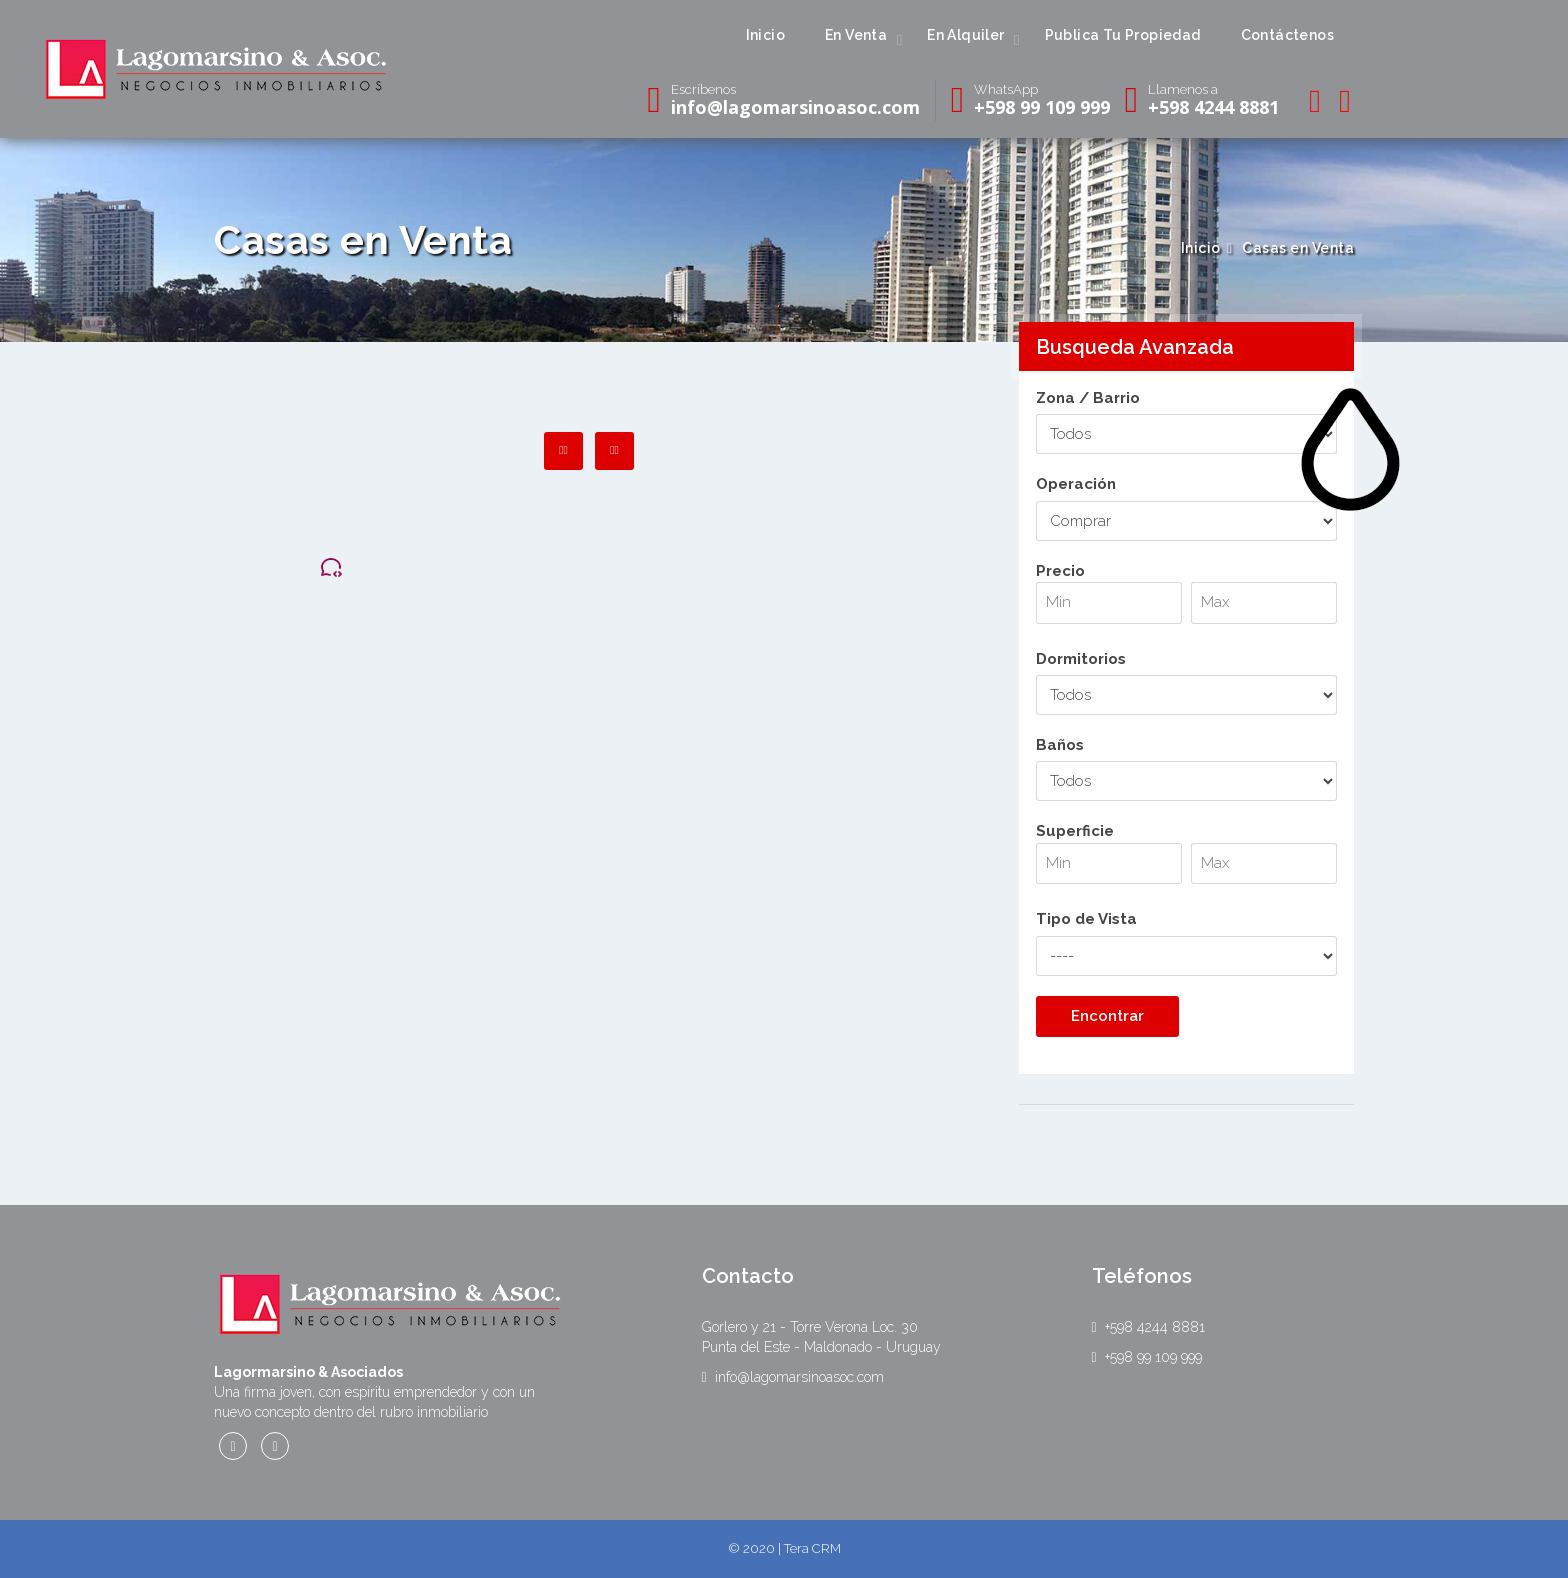 The image size is (1568, 1578). Describe the element at coordinates (1350, 449) in the screenshot. I see `adjust water or hydration settings` at that location.